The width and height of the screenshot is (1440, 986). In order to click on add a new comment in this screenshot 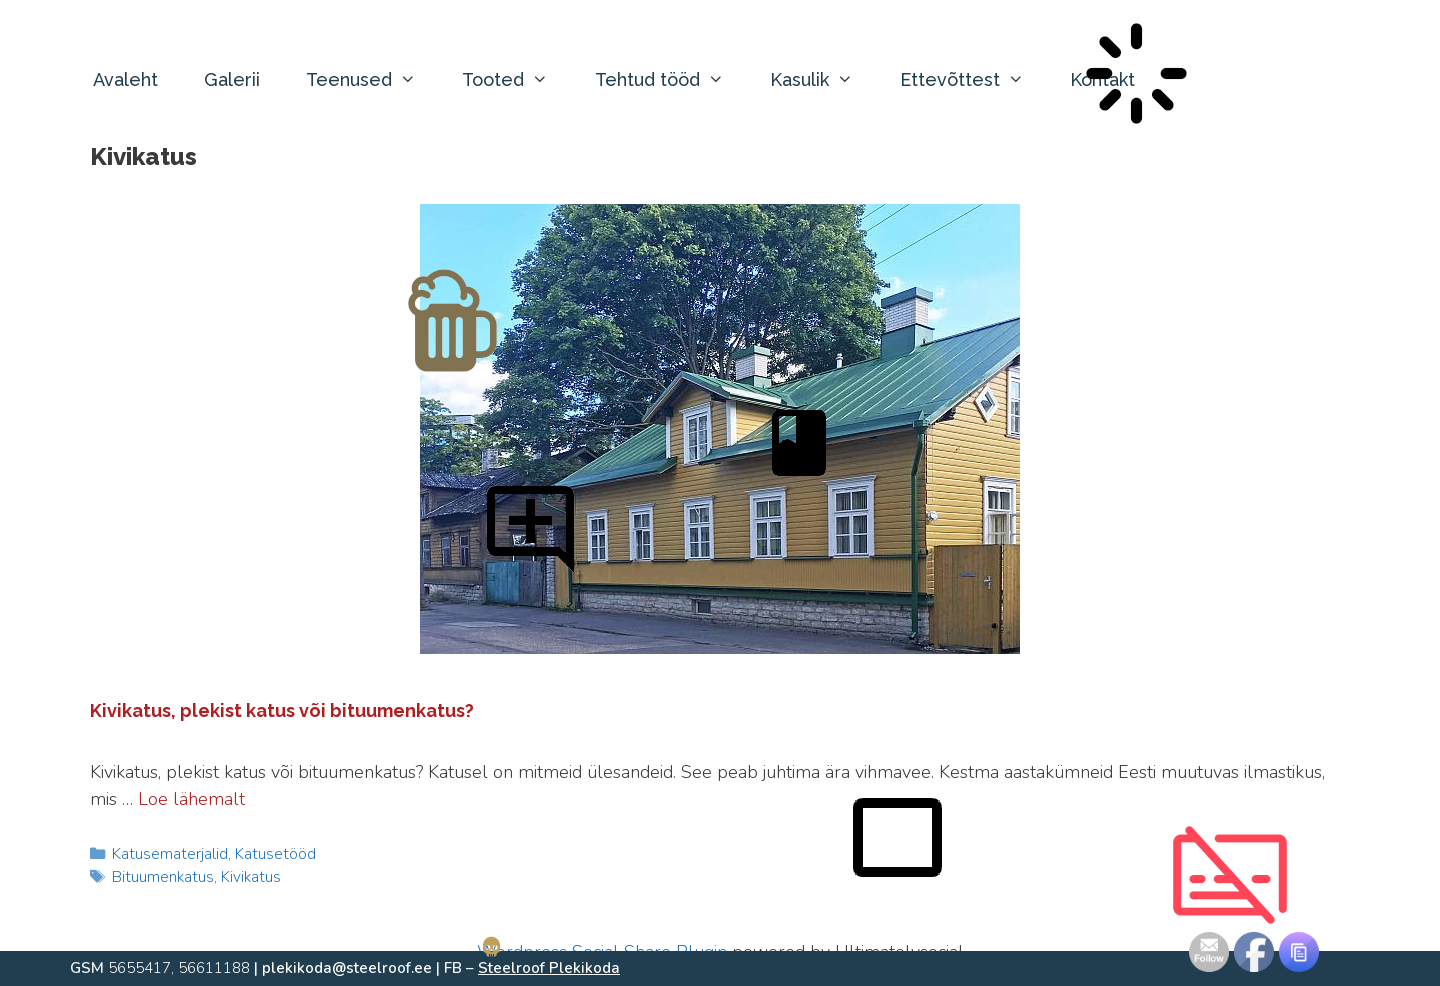, I will do `click(530, 529)`.